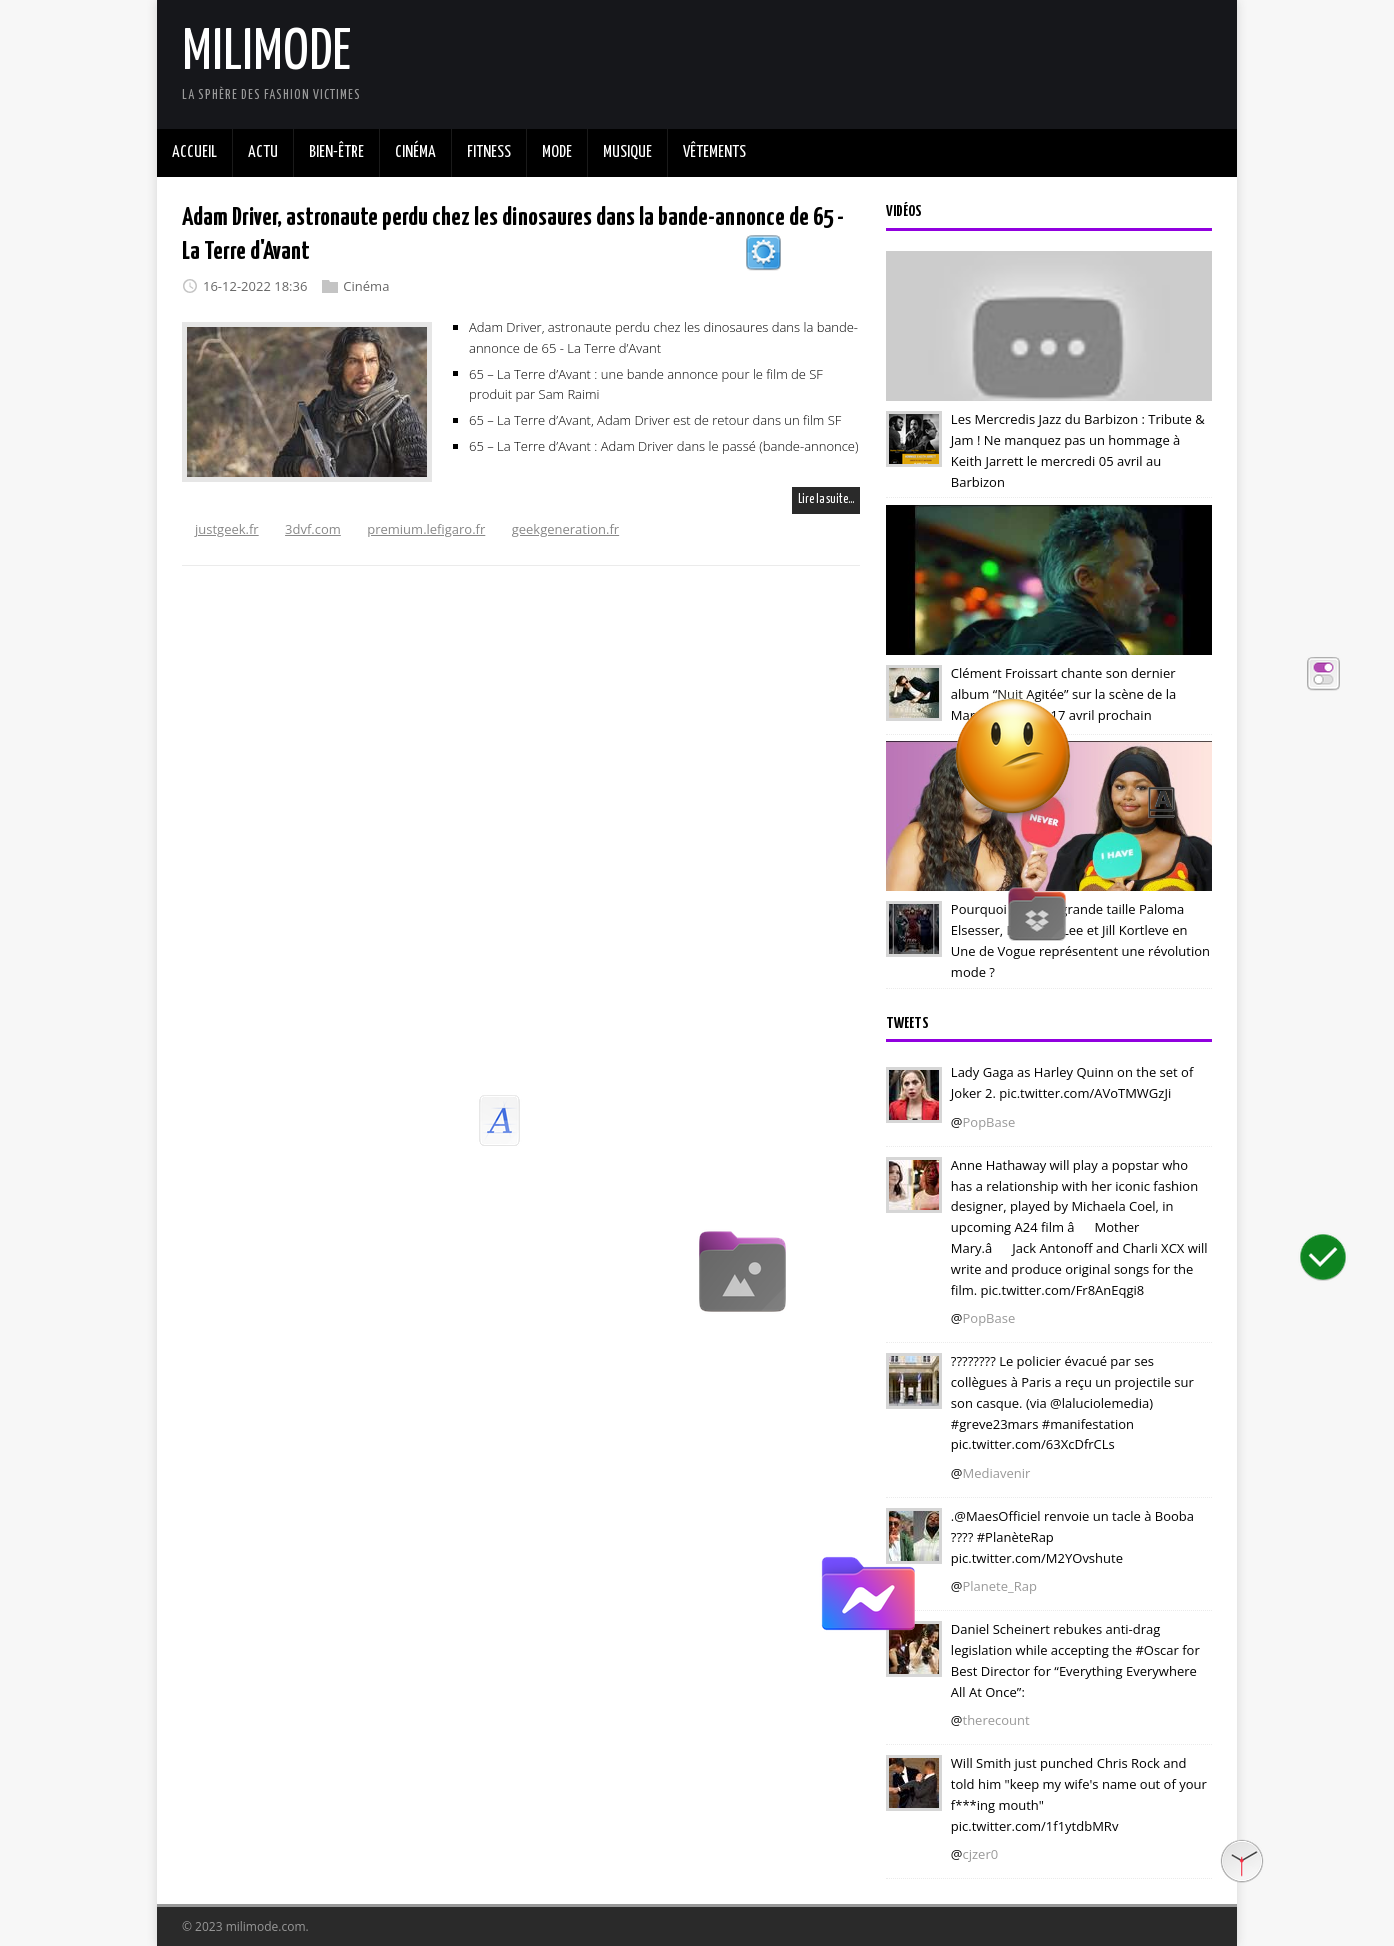 Image resolution: width=1394 pixels, height=1946 pixels. What do you see at coordinates (763, 252) in the screenshot?
I see `access system runtime components` at bounding box center [763, 252].